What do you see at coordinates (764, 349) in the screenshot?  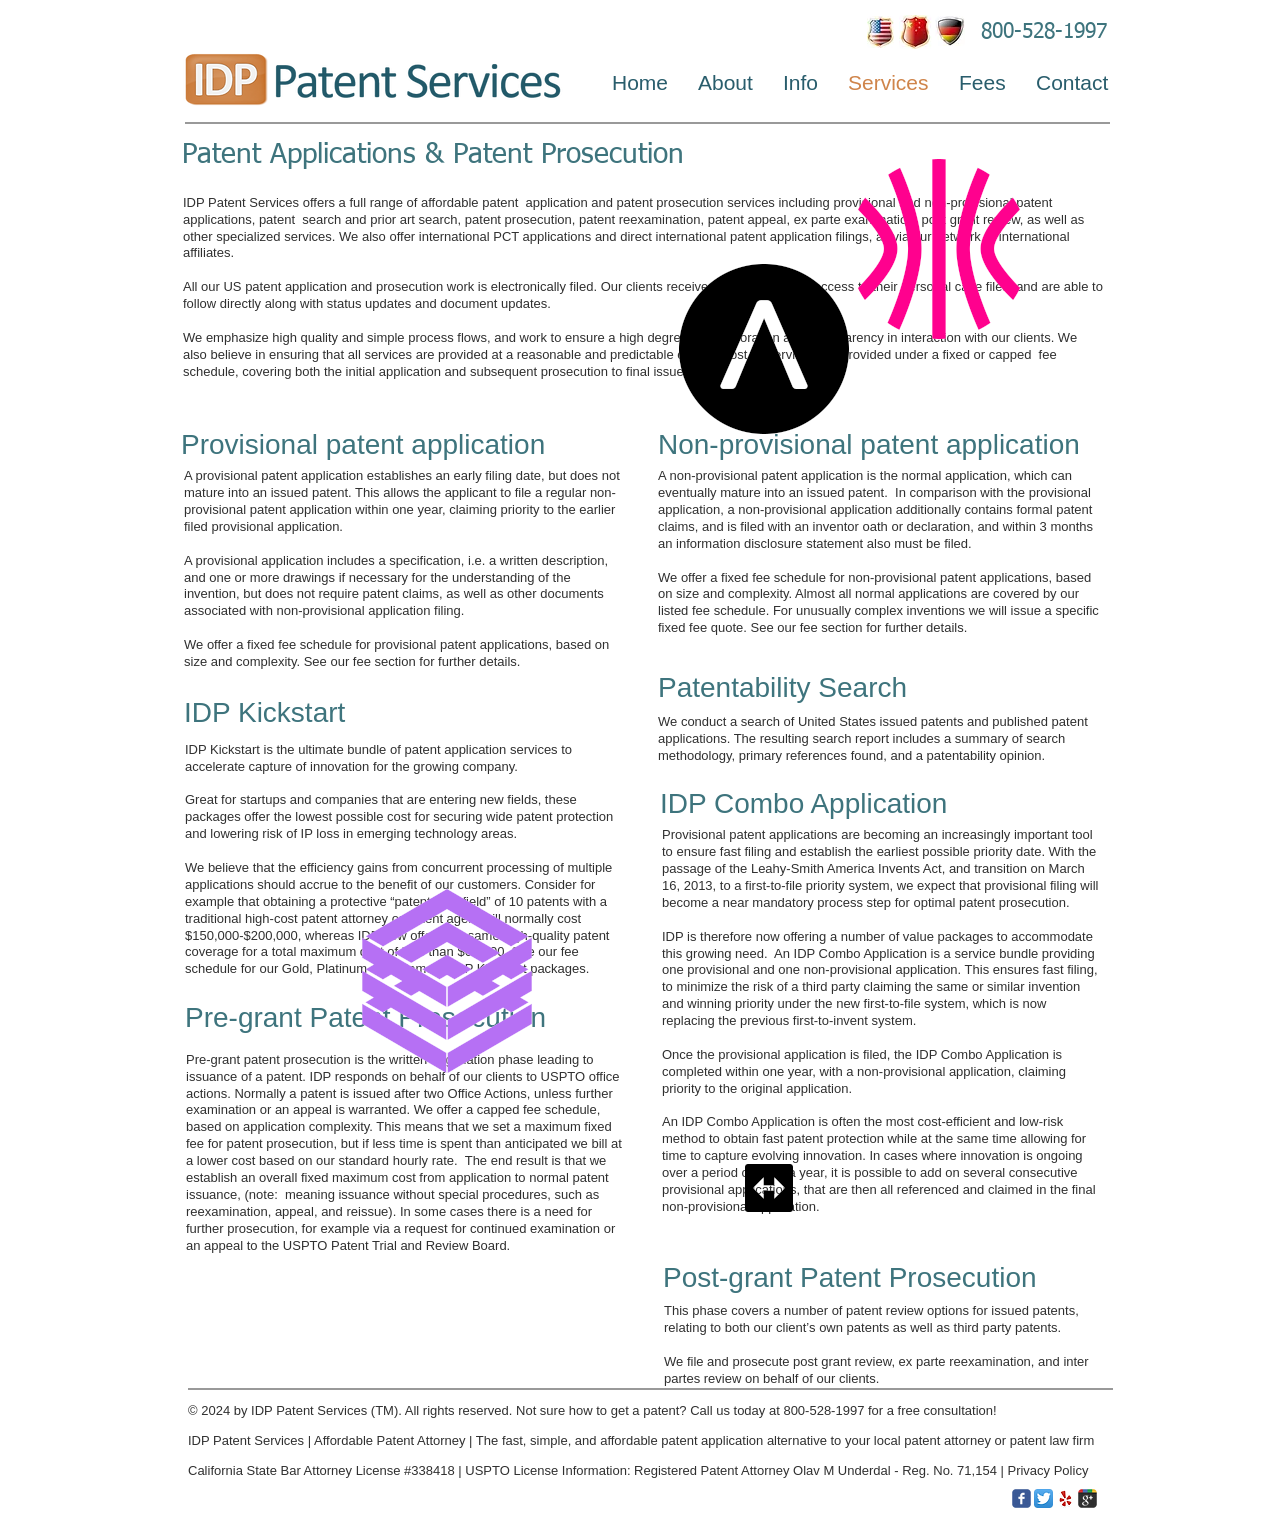 I see `open the lydia mobile payment app` at bounding box center [764, 349].